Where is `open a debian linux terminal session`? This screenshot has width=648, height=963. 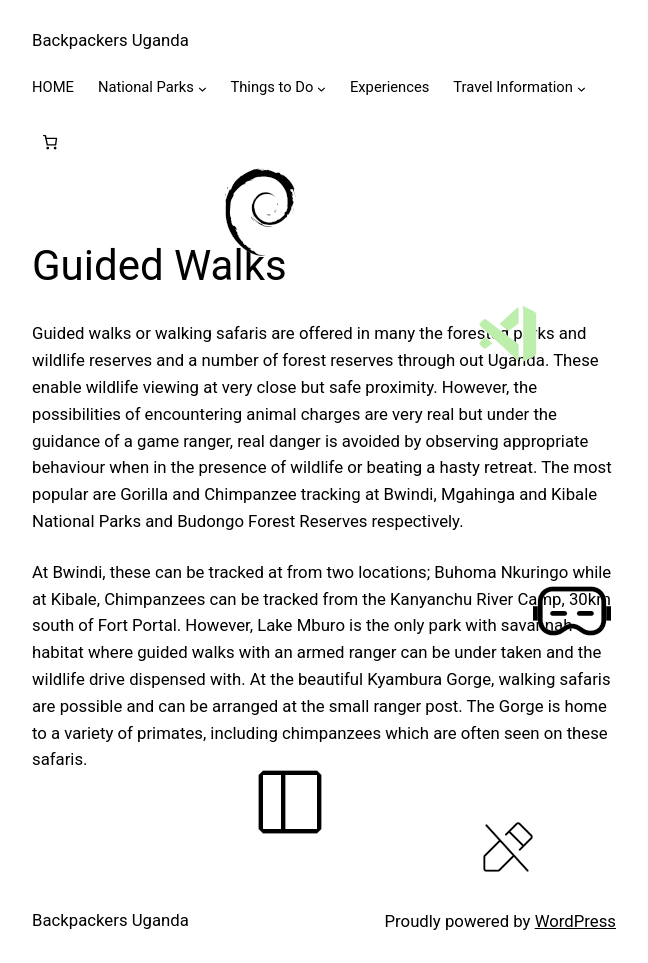 open a debian linux terminal session is located at coordinates (269, 212).